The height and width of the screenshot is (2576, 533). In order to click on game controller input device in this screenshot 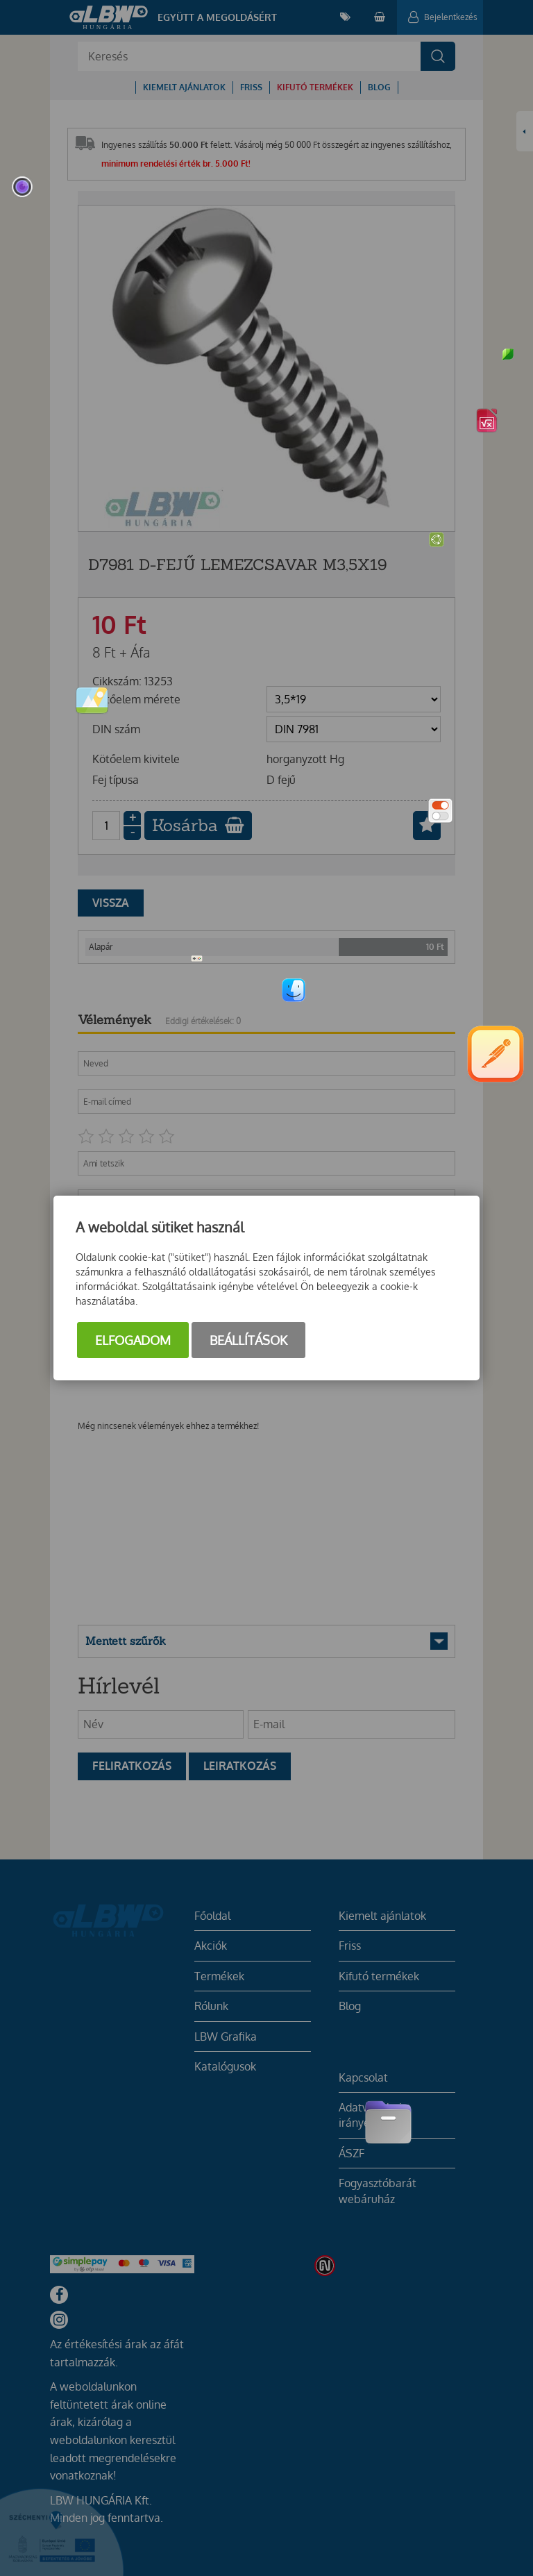, I will do `click(196, 958)`.